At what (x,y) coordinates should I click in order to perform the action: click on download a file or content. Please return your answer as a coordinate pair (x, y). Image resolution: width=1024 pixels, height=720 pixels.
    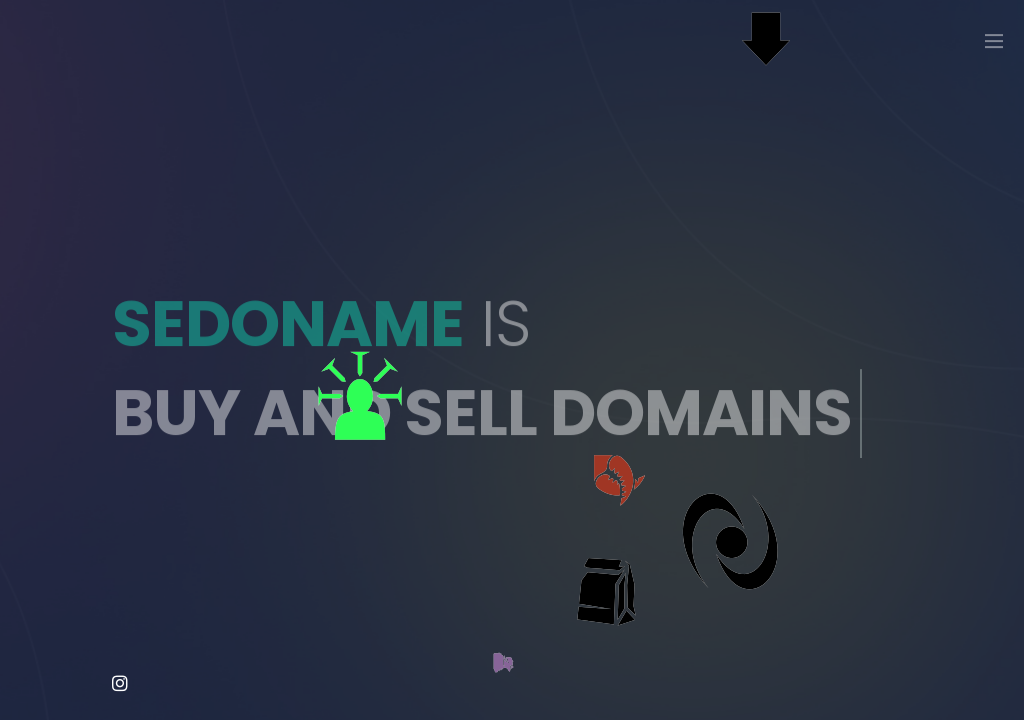
    Looking at the image, I should click on (766, 39).